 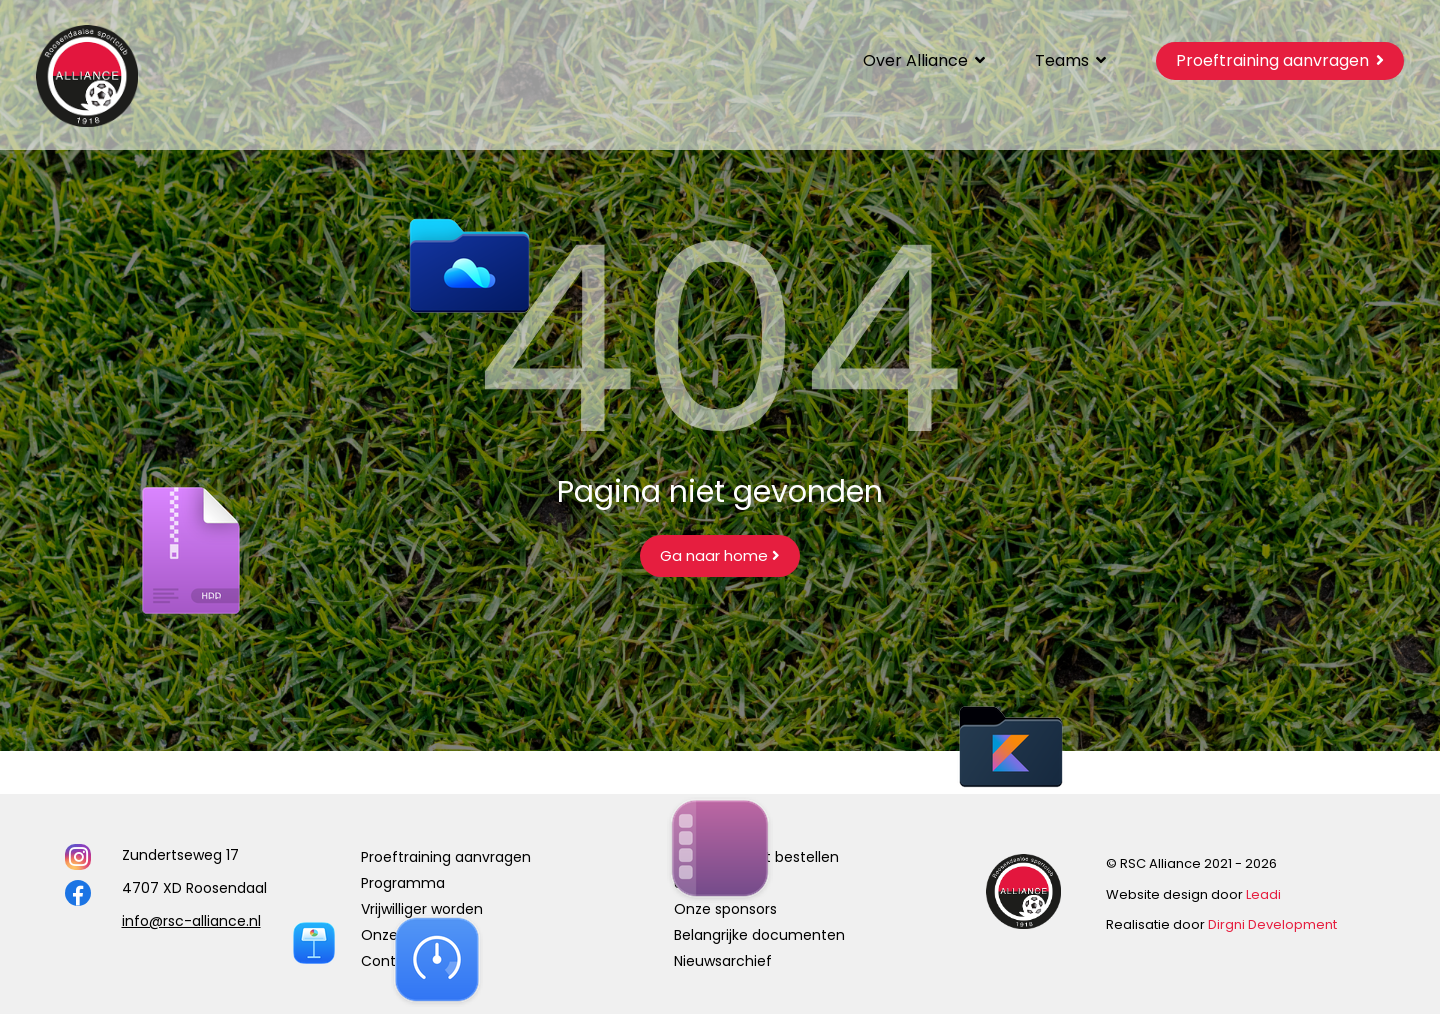 I want to click on open keynote to create or edit presentations, so click(x=314, y=943).